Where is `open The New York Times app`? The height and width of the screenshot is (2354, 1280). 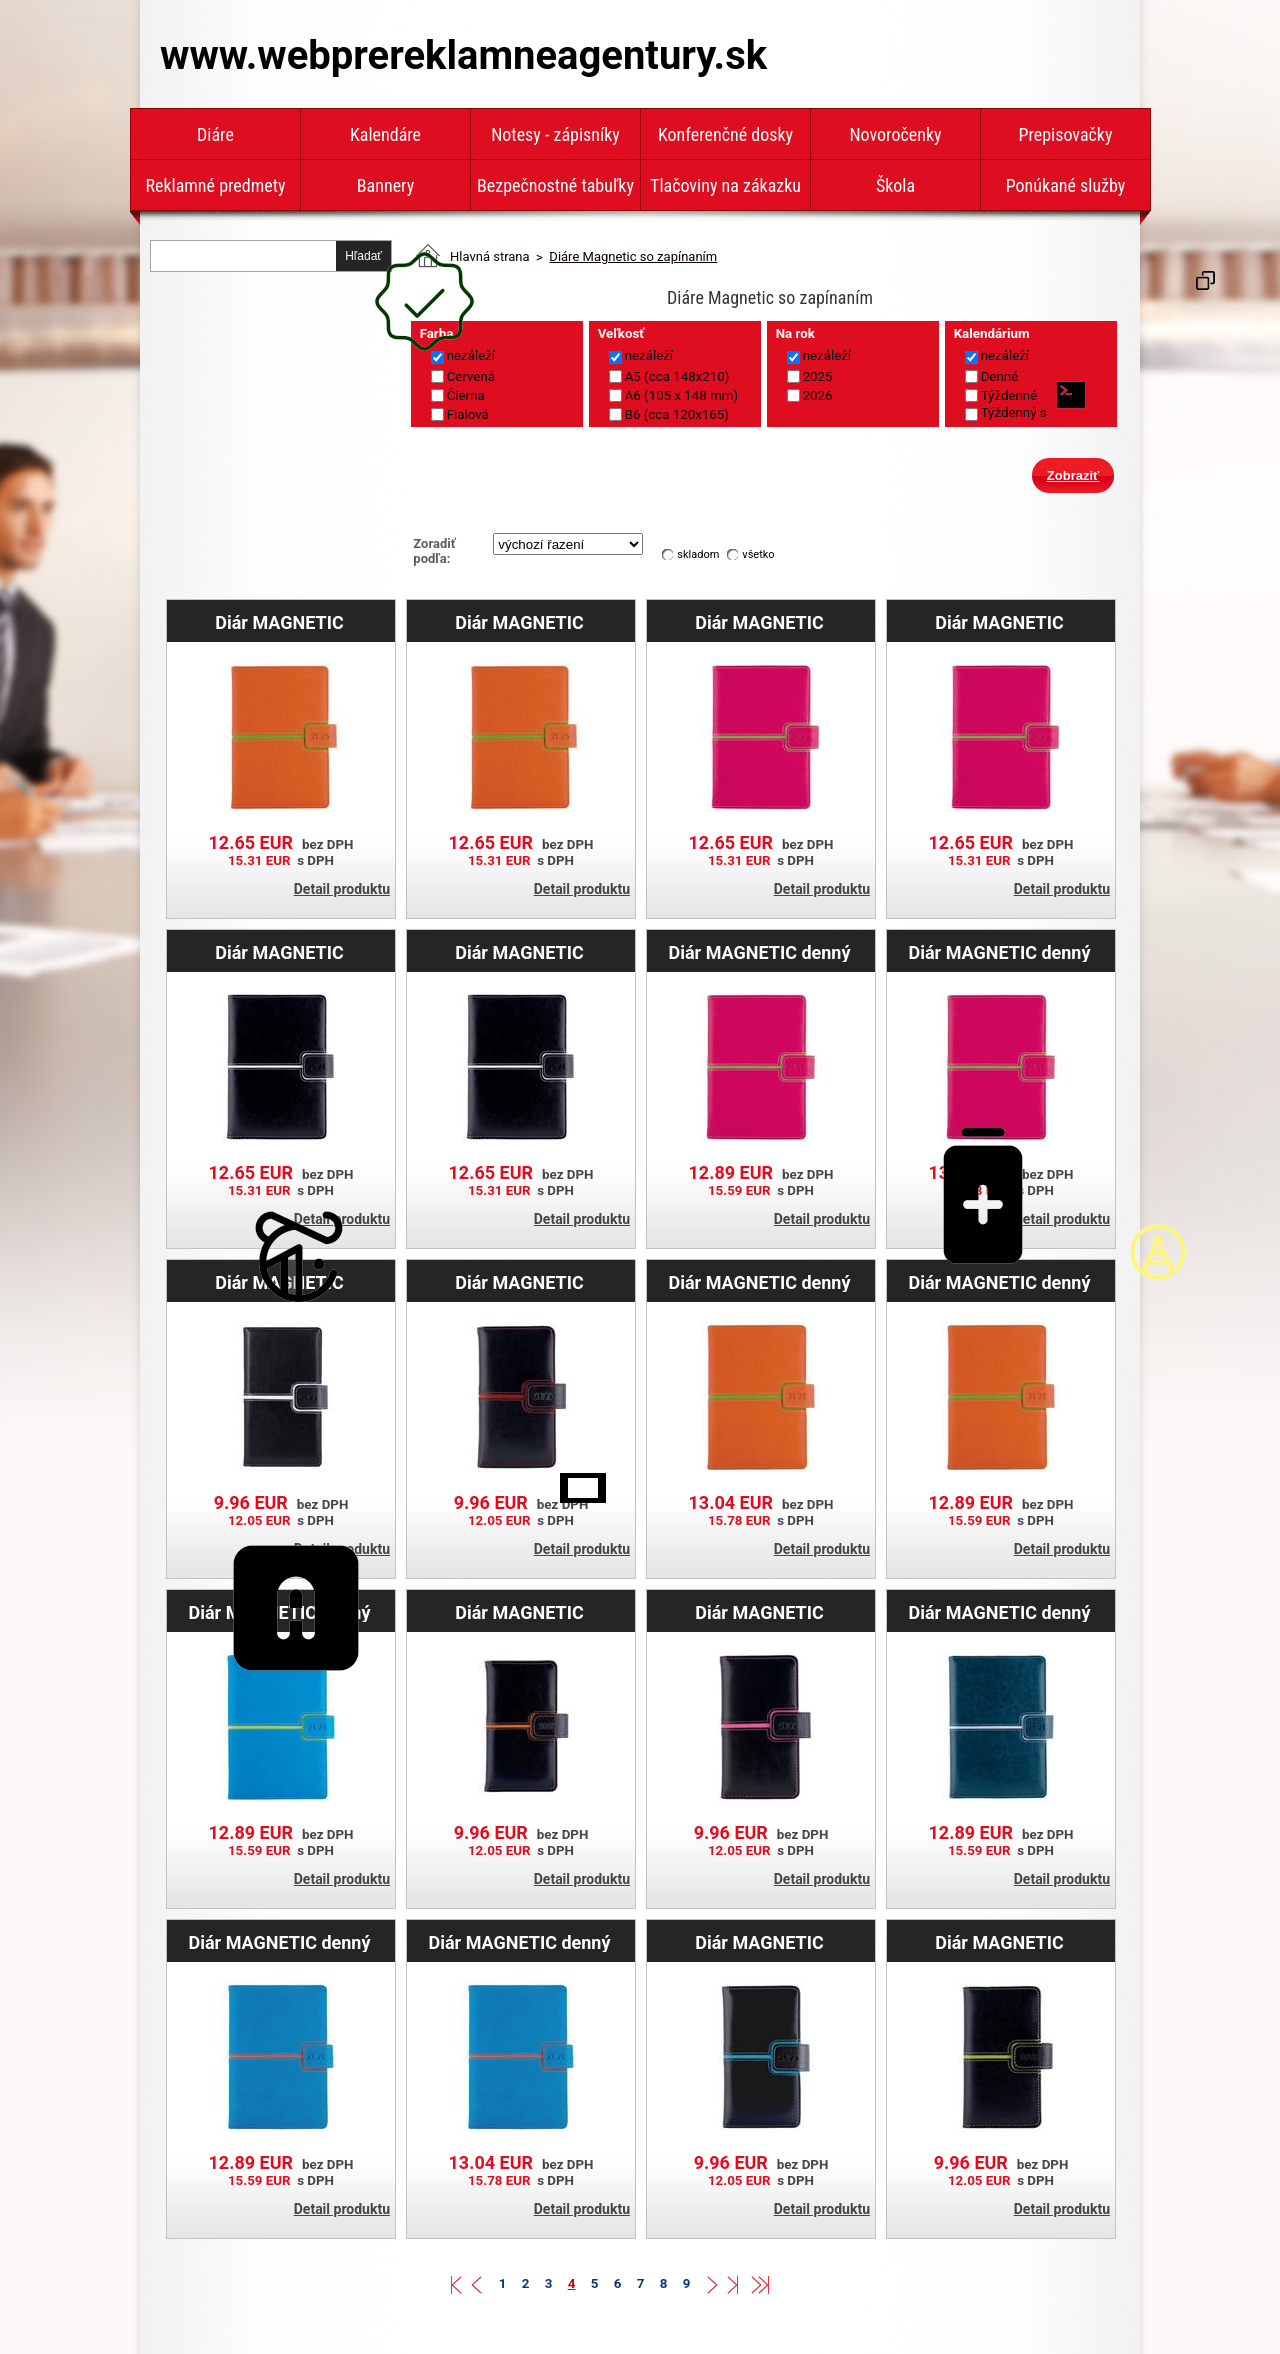
open The New York Times app is located at coordinates (299, 1255).